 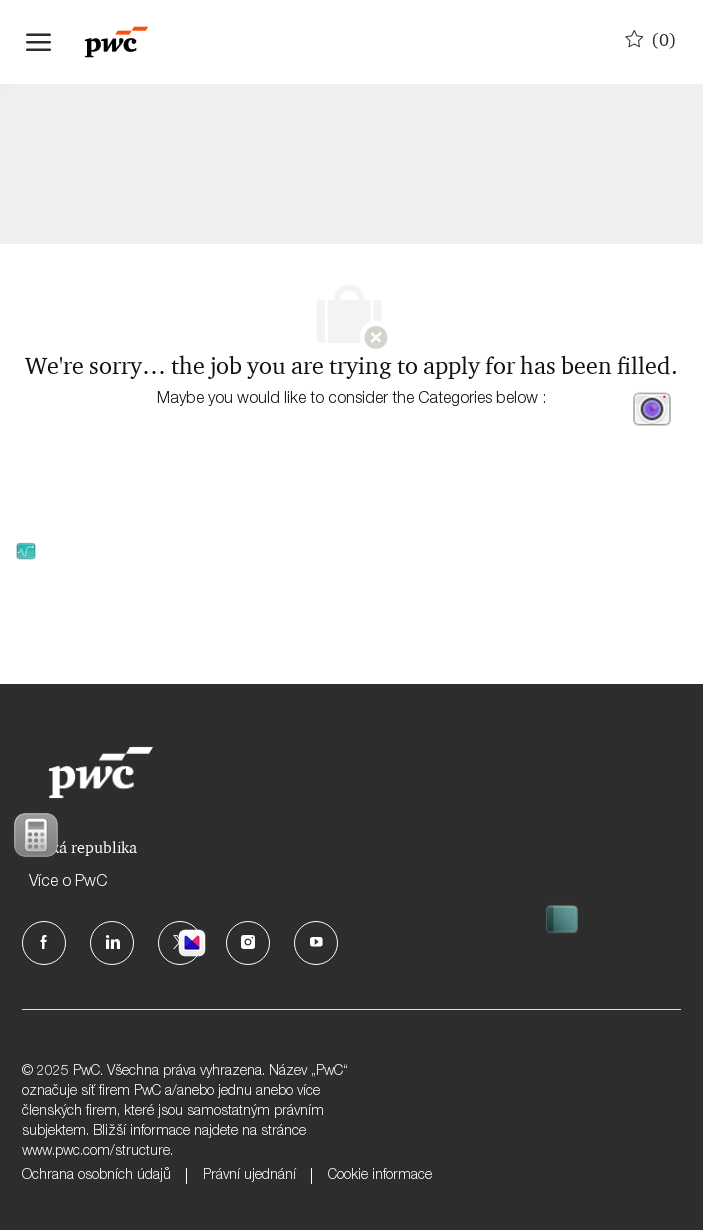 I want to click on open the camera app, so click(x=652, y=409).